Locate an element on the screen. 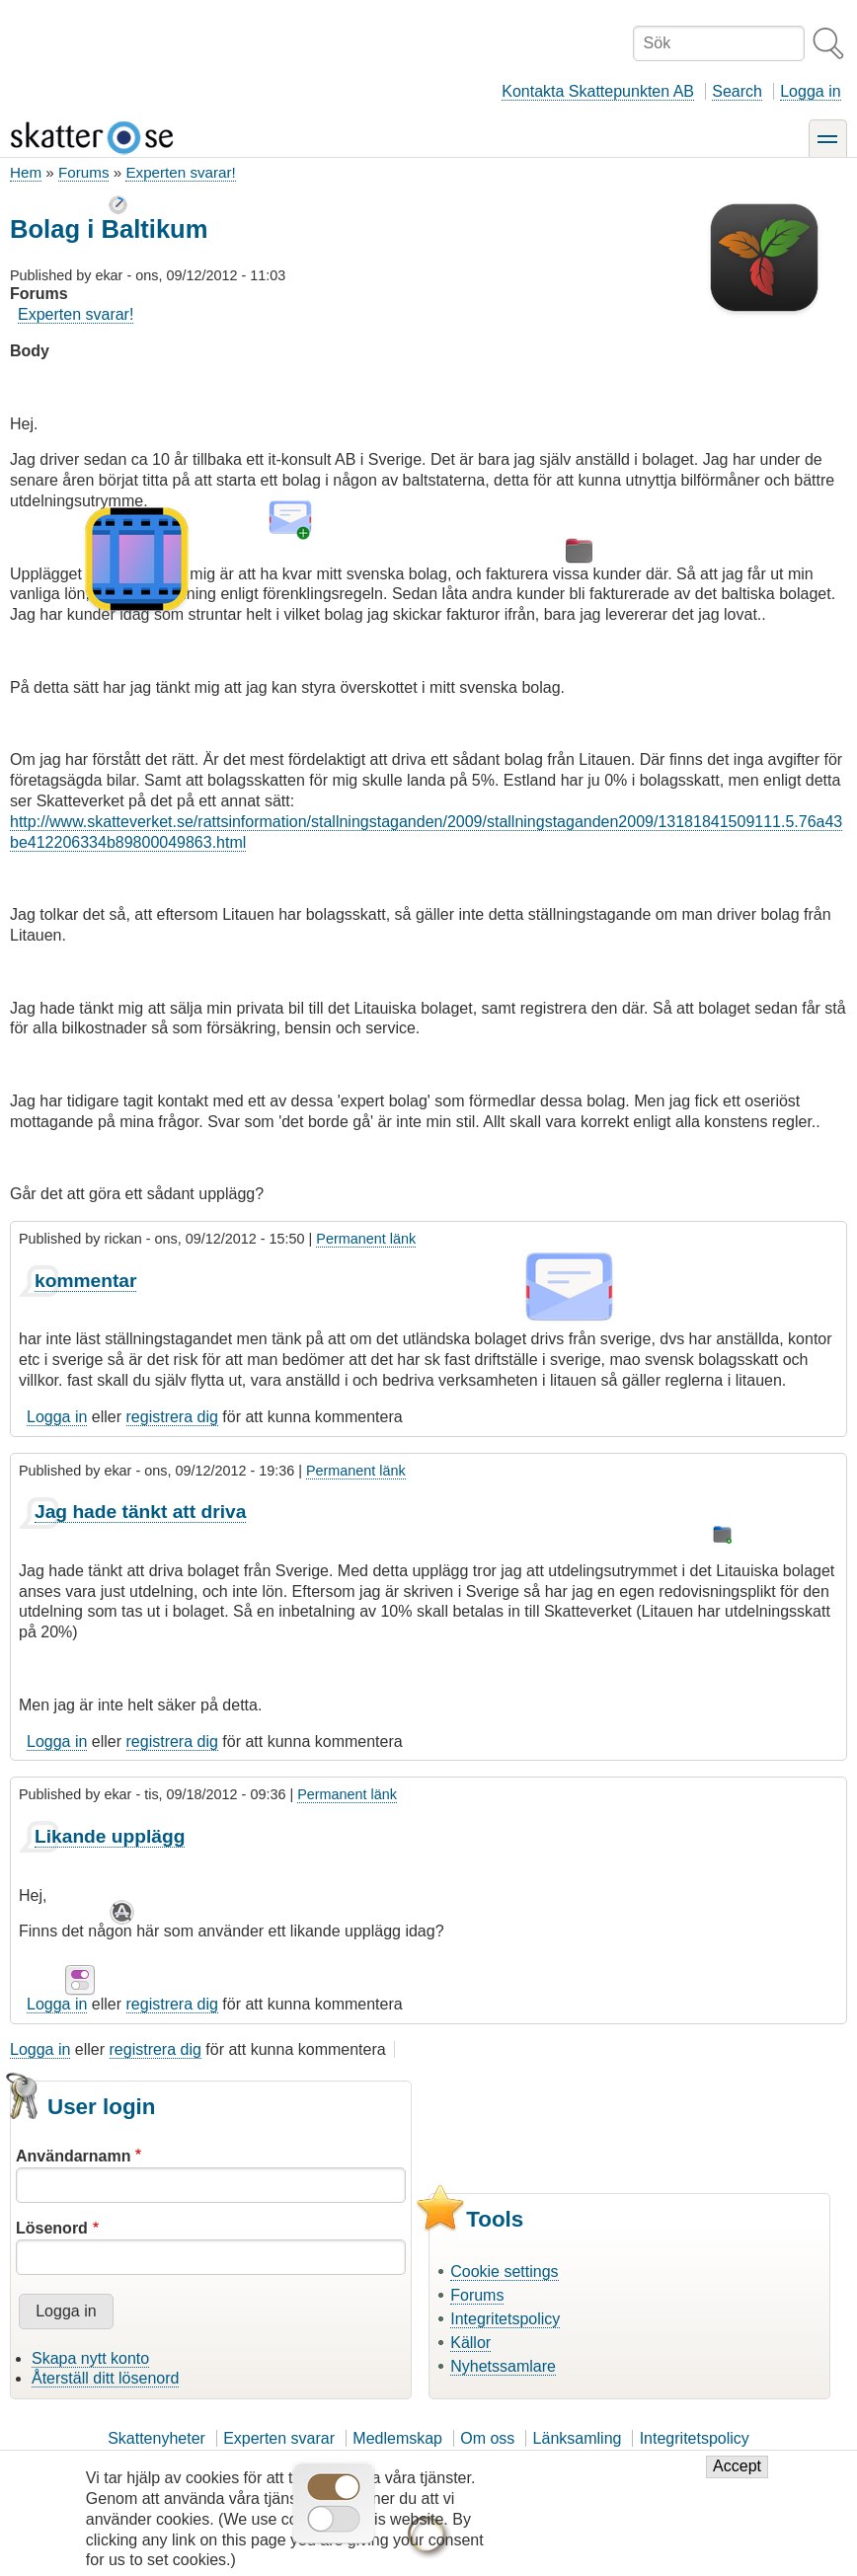  open gnome tweaks to customize desktop settings is located at coordinates (334, 2503).